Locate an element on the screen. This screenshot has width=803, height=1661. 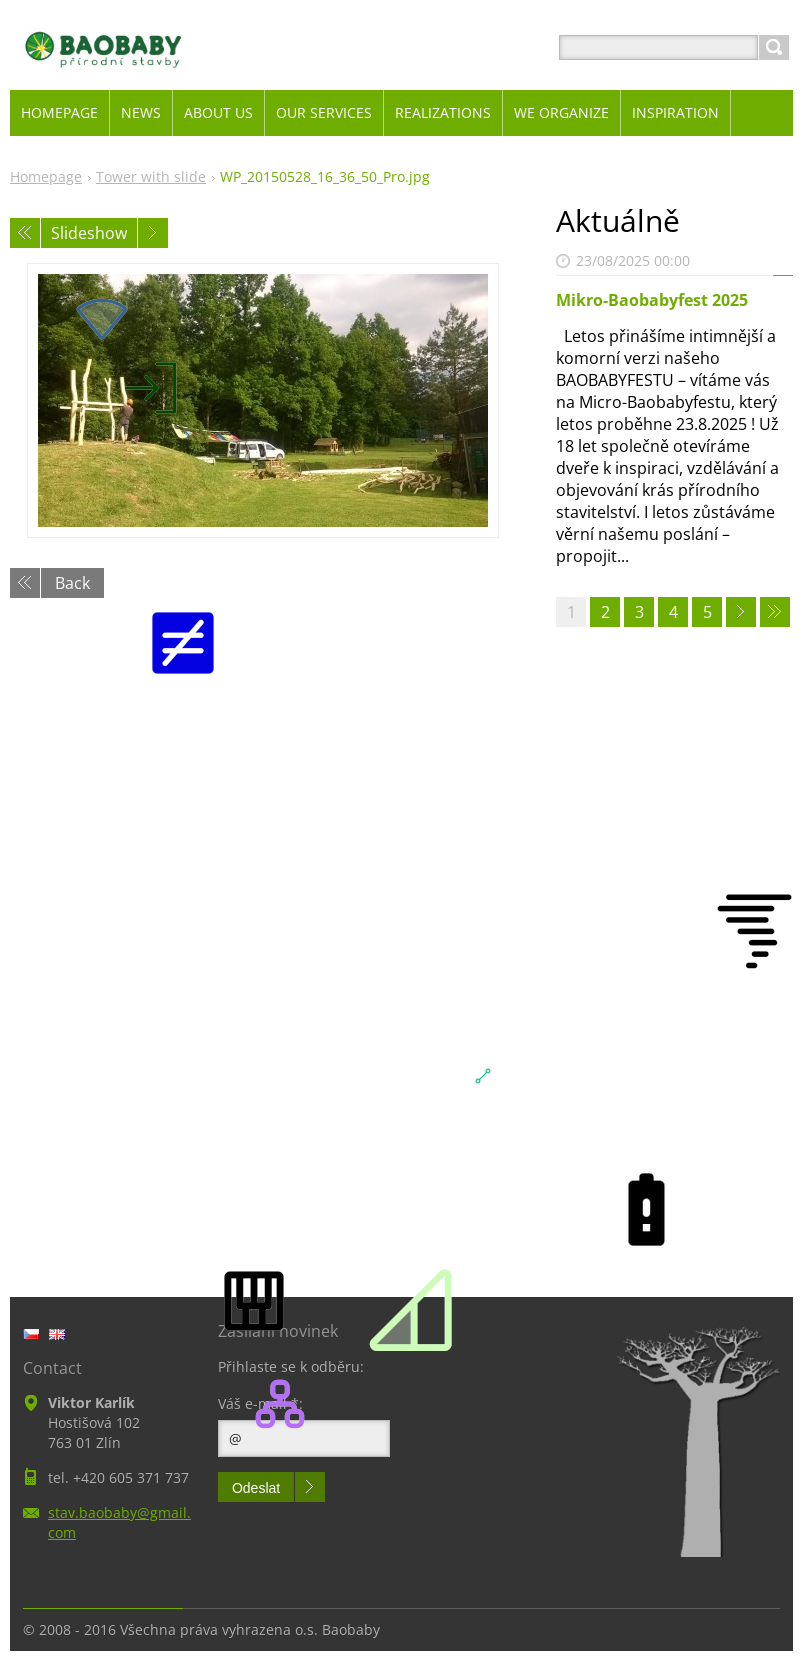
view site structure or hierarchy is located at coordinates (280, 1404).